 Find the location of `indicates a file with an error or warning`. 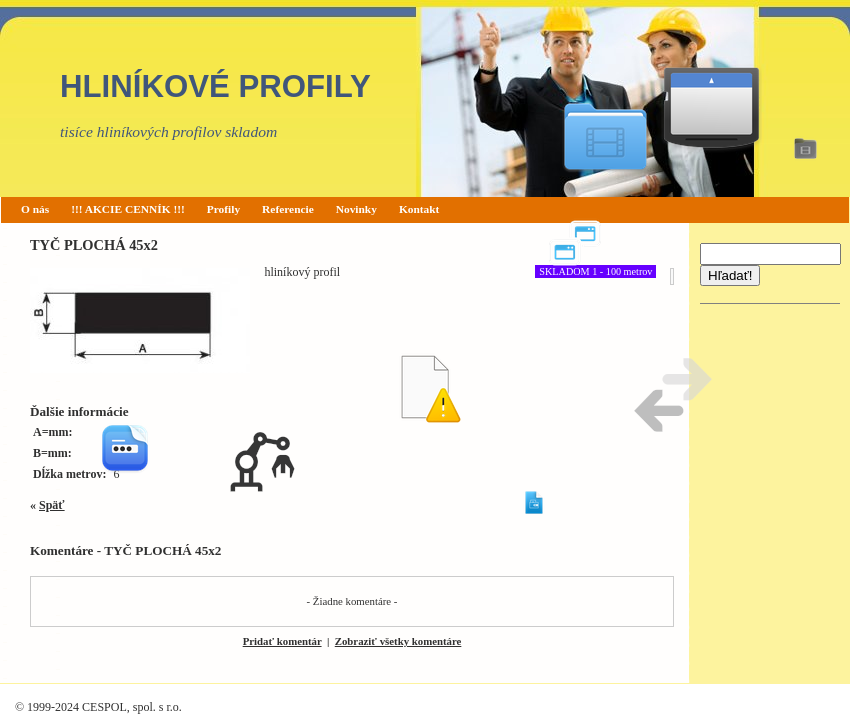

indicates a file with an error or warning is located at coordinates (425, 387).